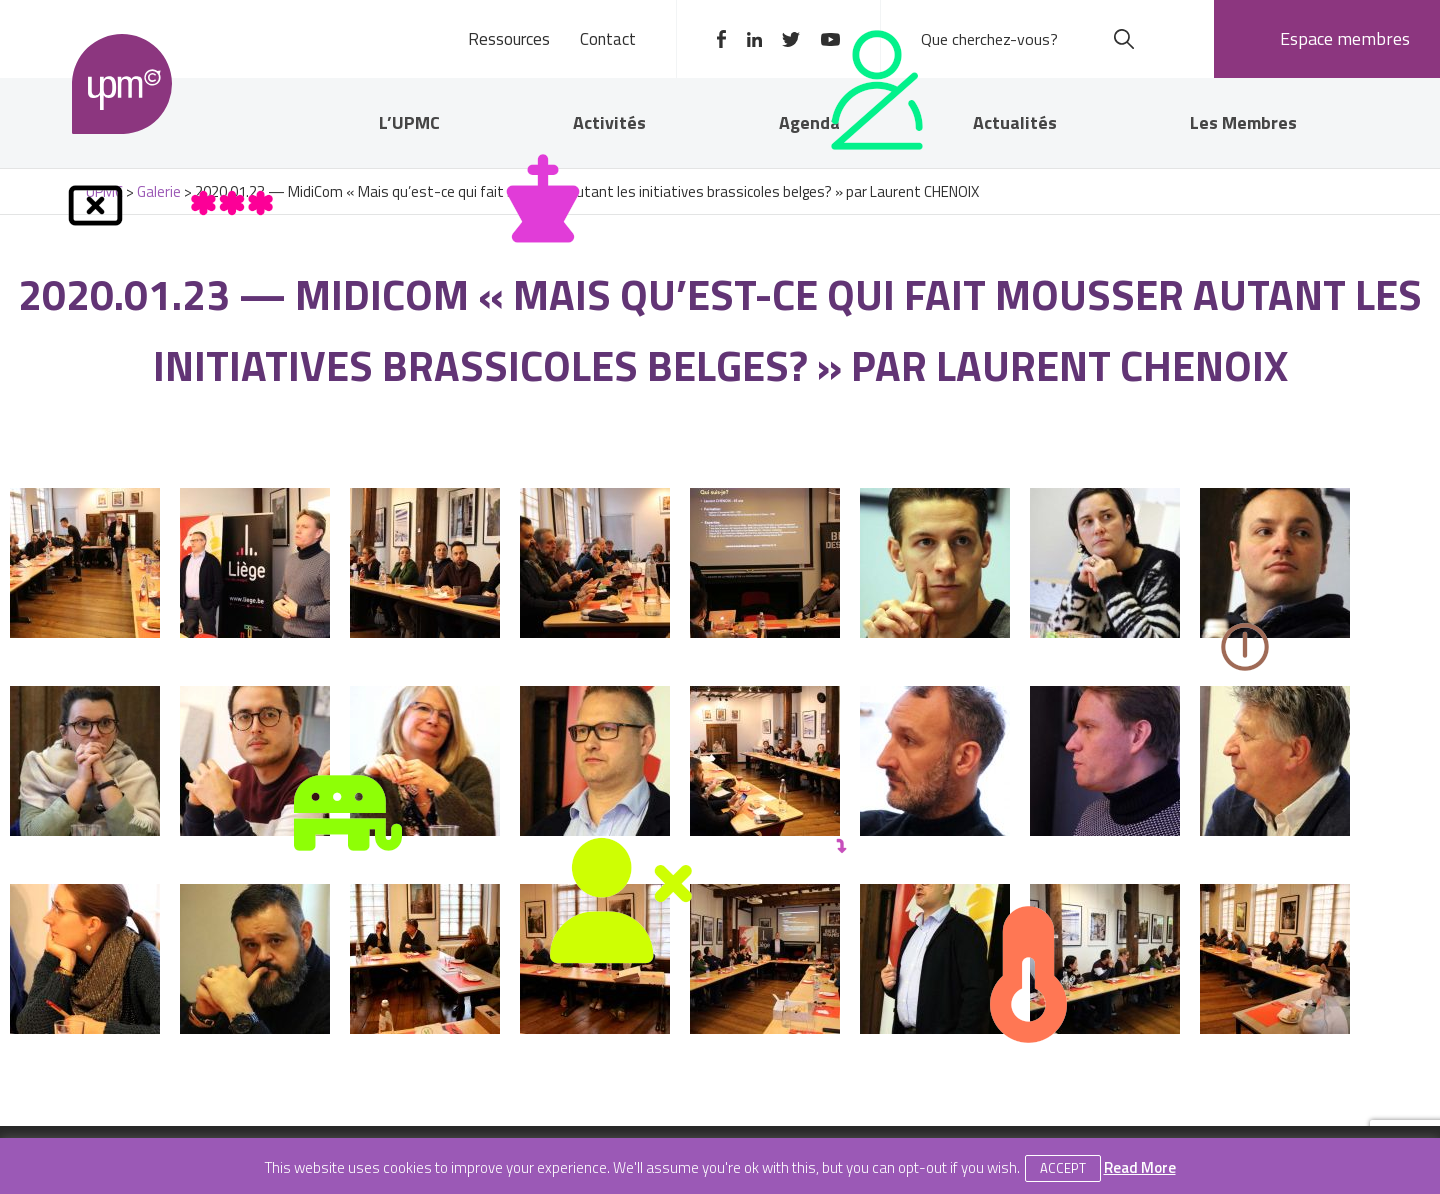 Image resolution: width=1440 pixels, height=1194 pixels. Describe the element at coordinates (543, 201) in the screenshot. I see `chess king piece indicator` at that location.